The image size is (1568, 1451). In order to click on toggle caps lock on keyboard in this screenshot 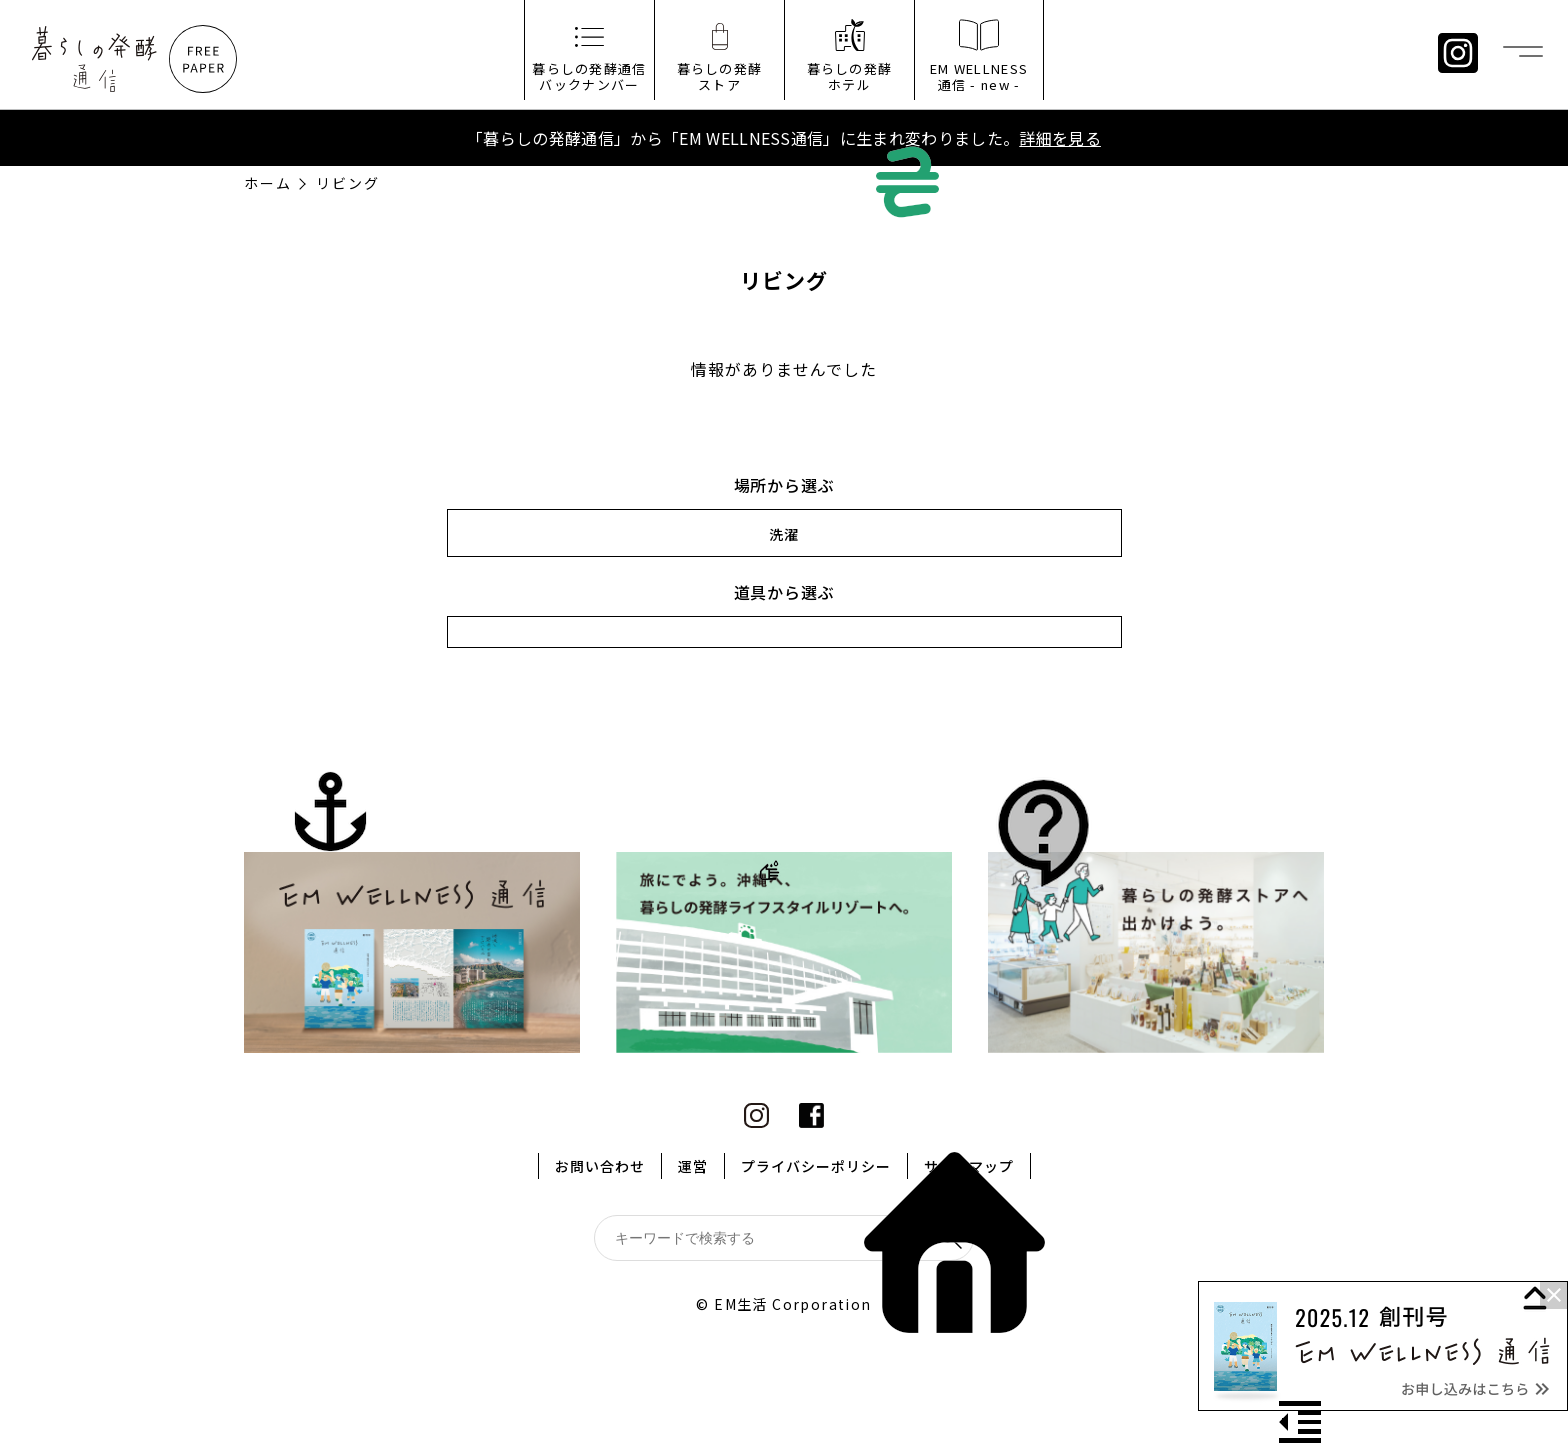, I will do `click(1535, 1298)`.